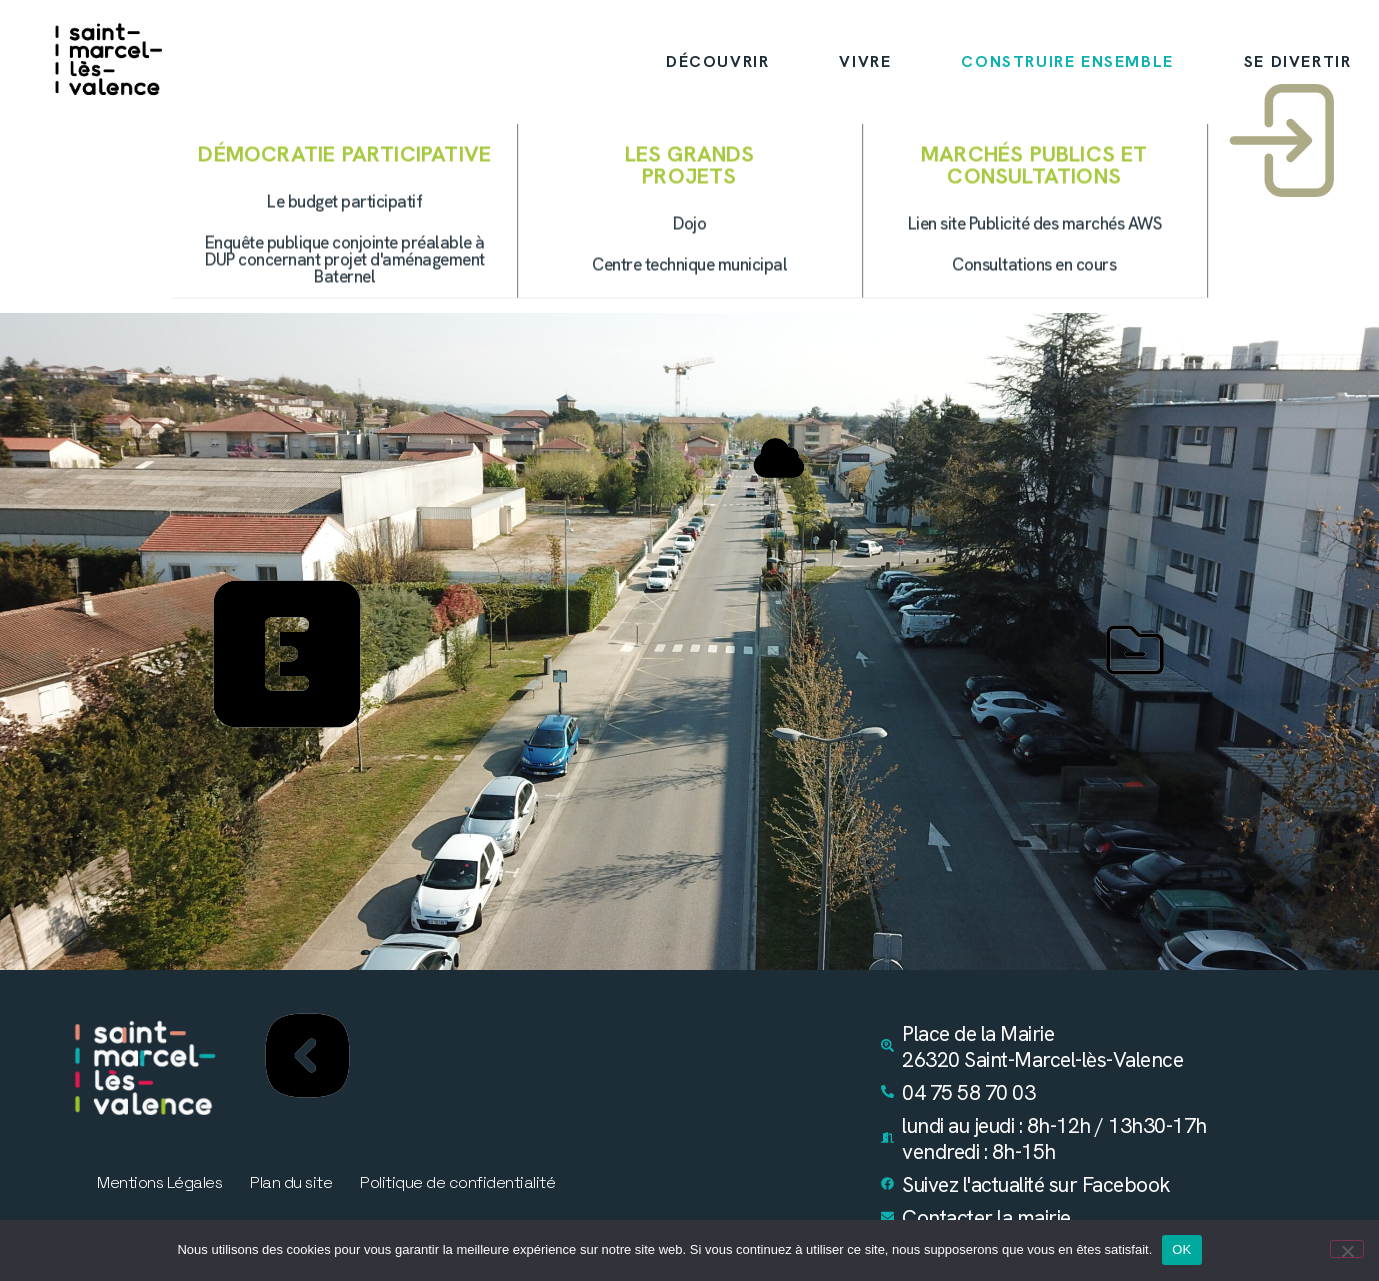 The width and height of the screenshot is (1379, 1281). What do you see at coordinates (287, 654) in the screenshot?
I see `indicates an "E" rating or classification` at bounding box center [287, 654].